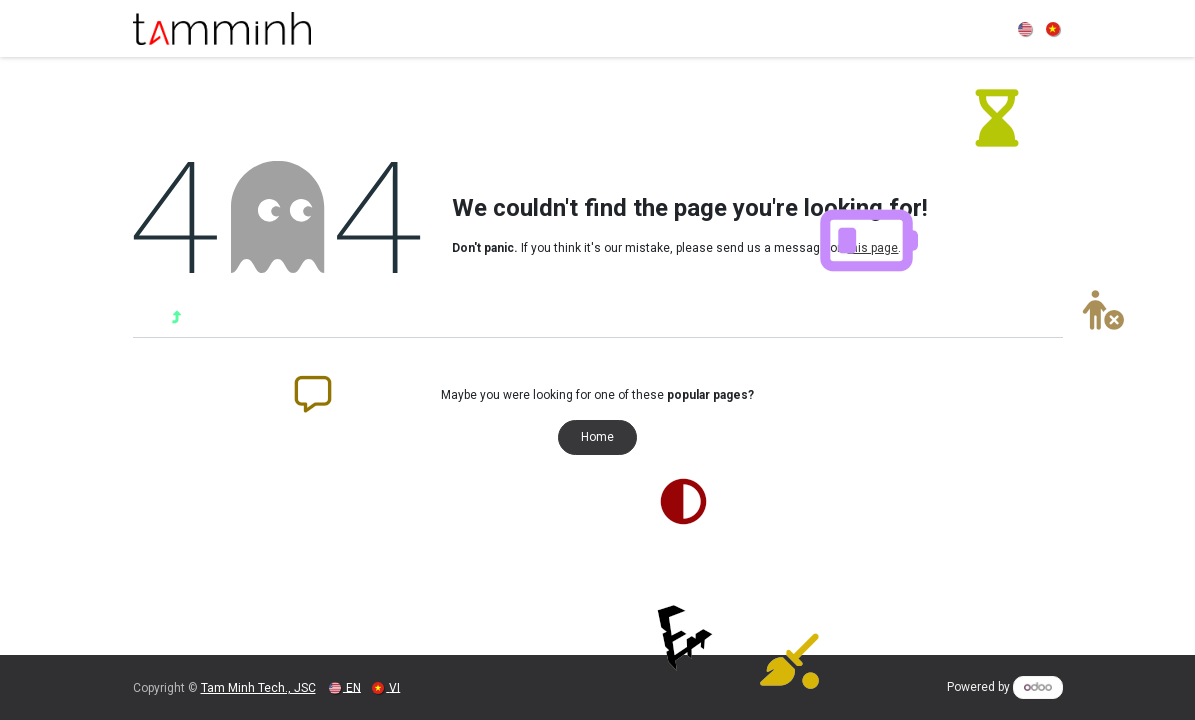  What do you see at coordinates (866, 240) in the screenshot?
I see `indicates low battery level` at bounding box center [866, 240].